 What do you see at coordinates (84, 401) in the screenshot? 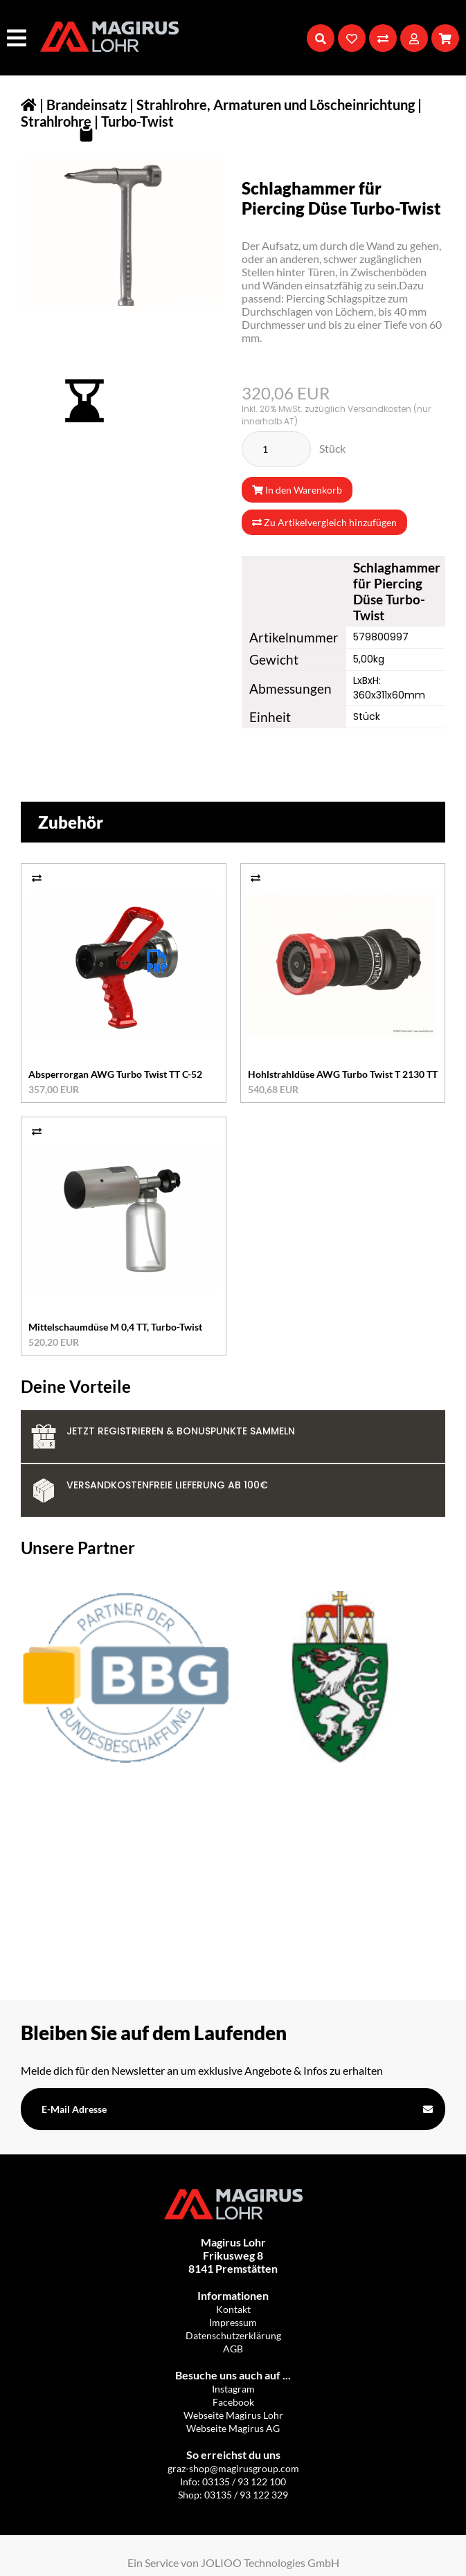
I see `indicates loading or processing in progress` at bounding box center [84, 401].